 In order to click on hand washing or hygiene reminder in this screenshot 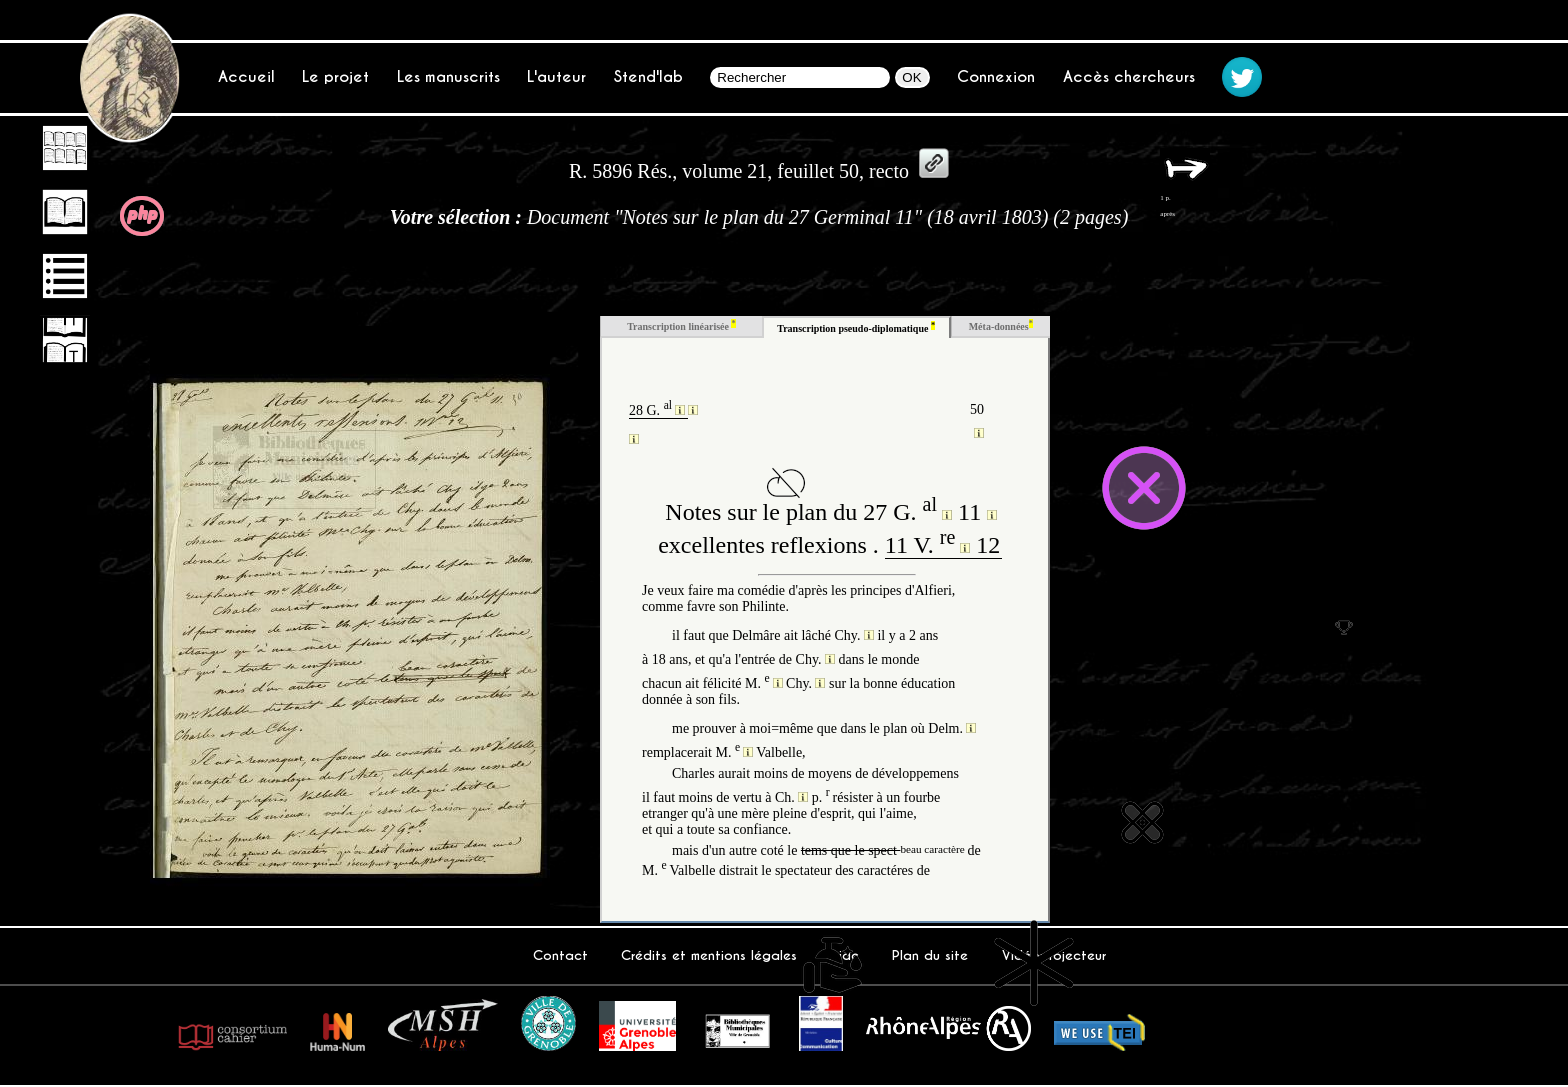, I will do `click(834, 965)`.